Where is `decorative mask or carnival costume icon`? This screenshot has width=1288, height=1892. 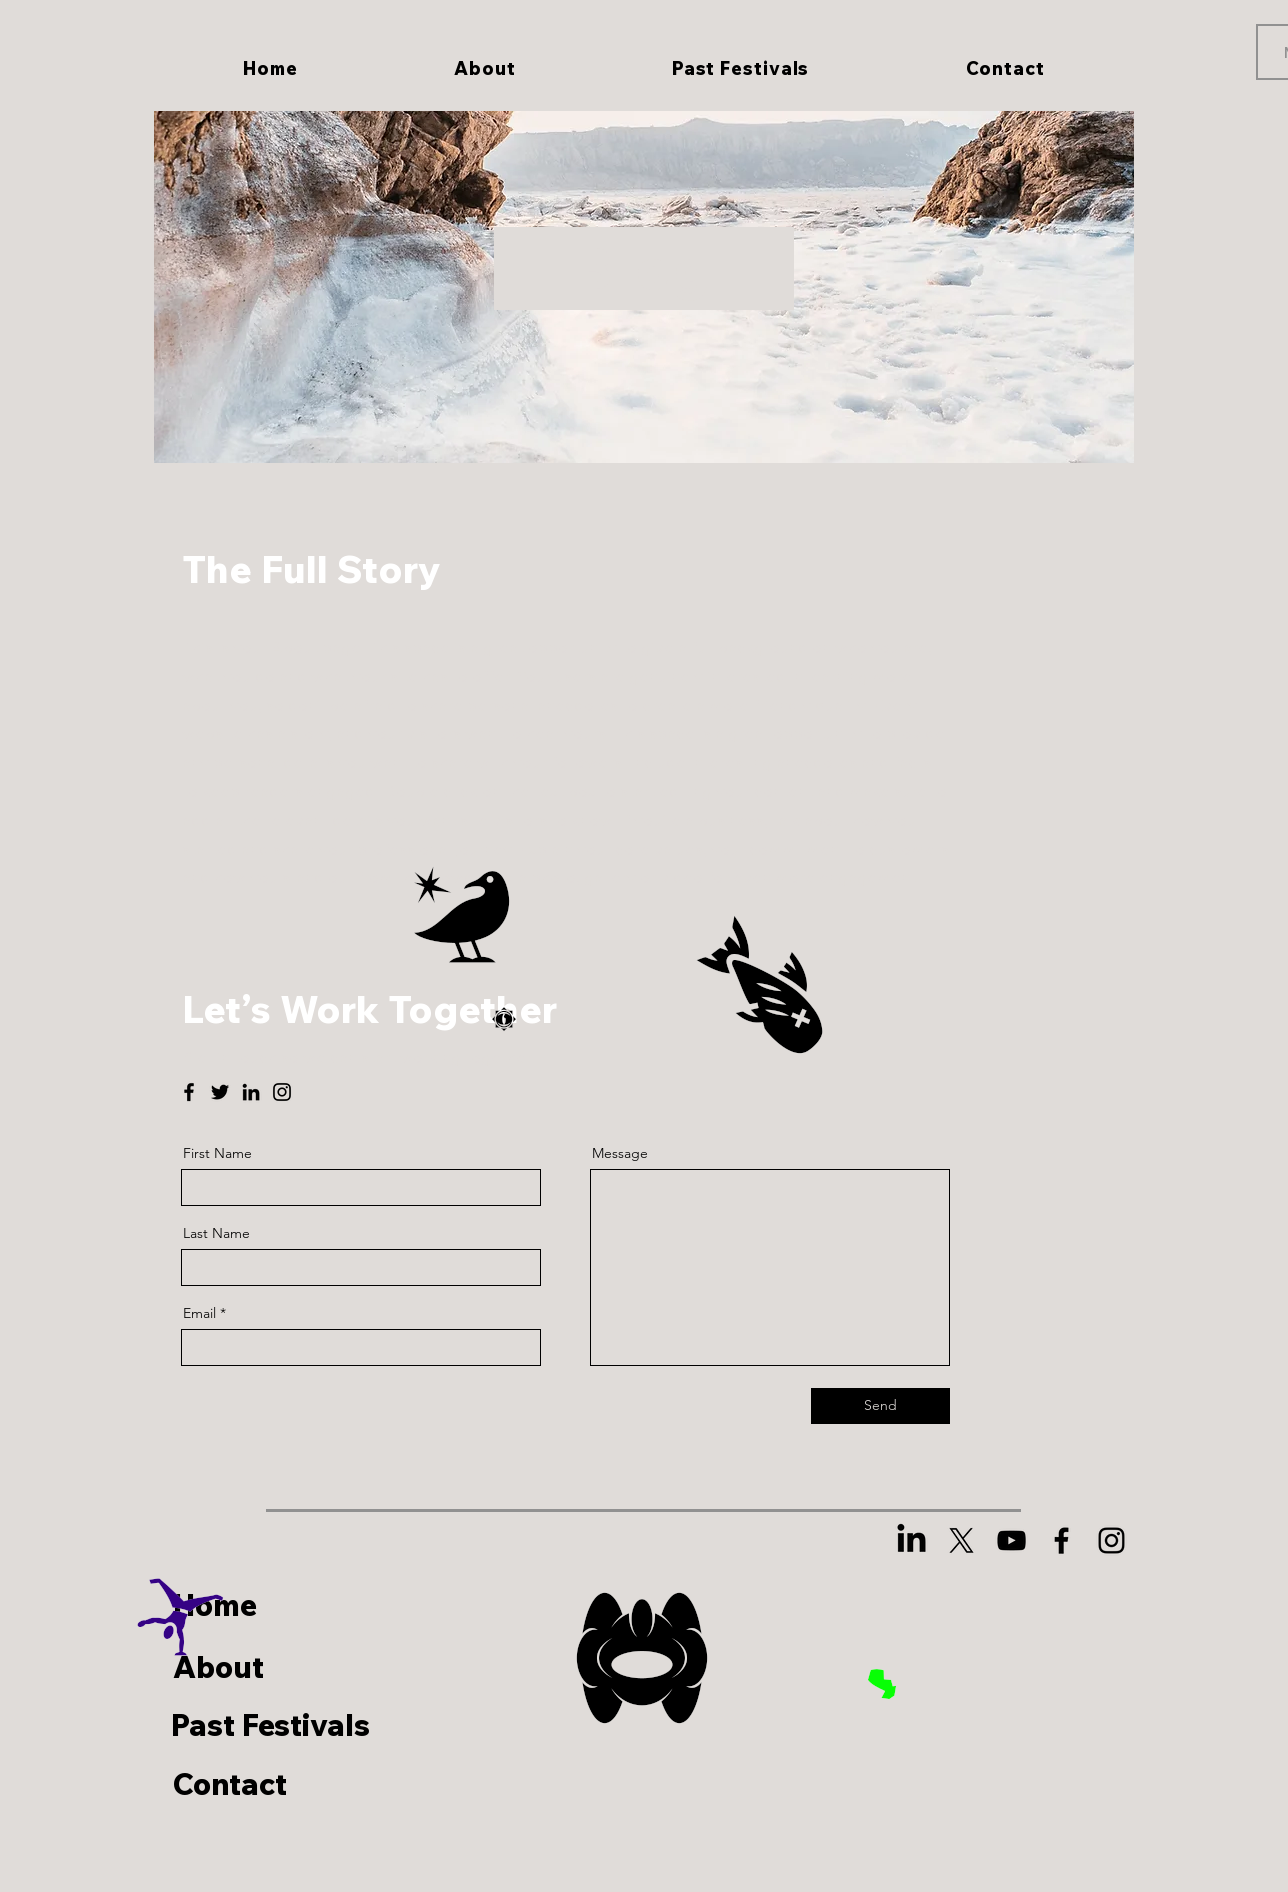 decorative mask or carnival costume icon is located at coordinates (642, 1658).